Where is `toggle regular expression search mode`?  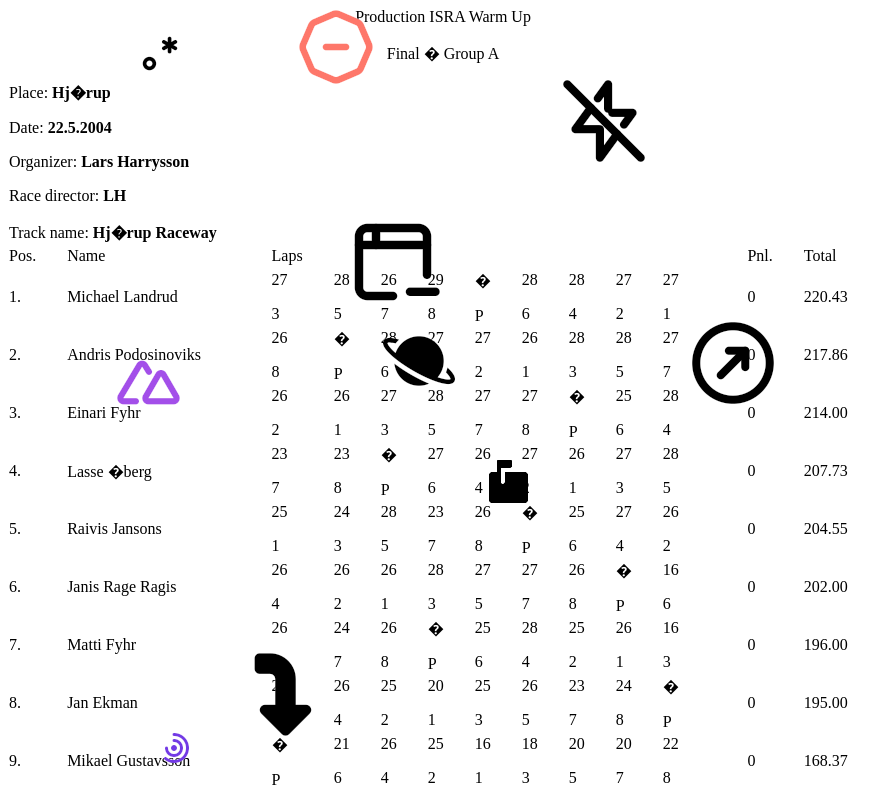
toggle regular expression search mode is located at coordinates (160, 53).